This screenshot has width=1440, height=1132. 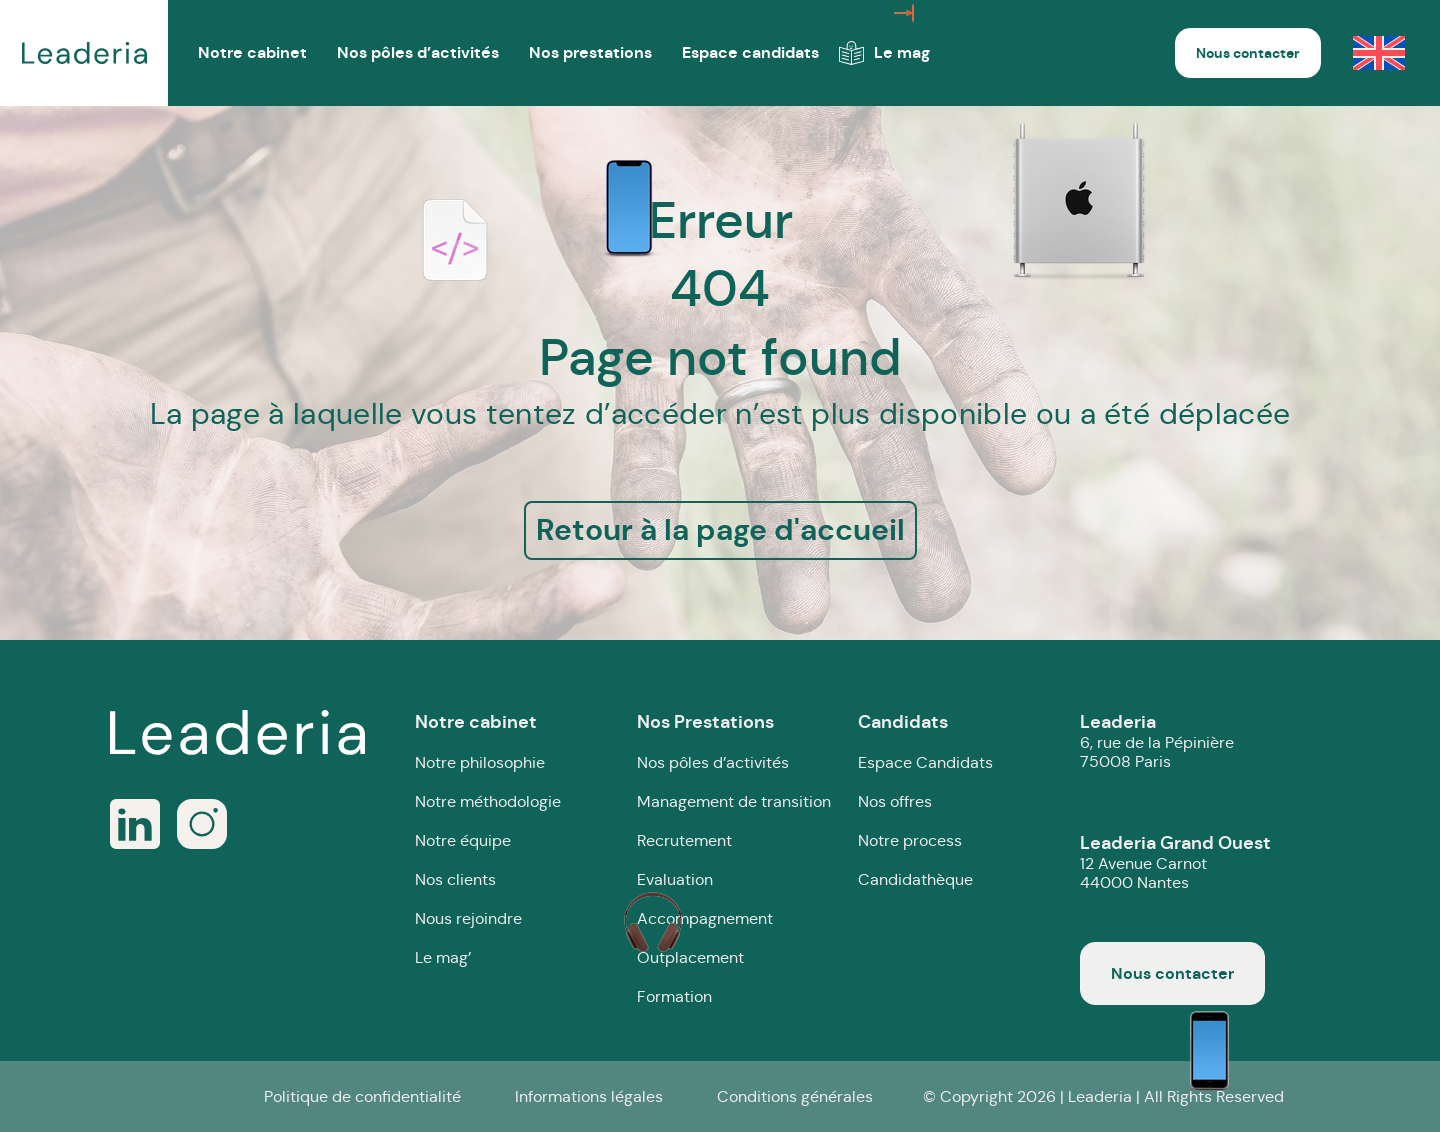 I want to click on go to the last item or page, so click(x=904, y=13).